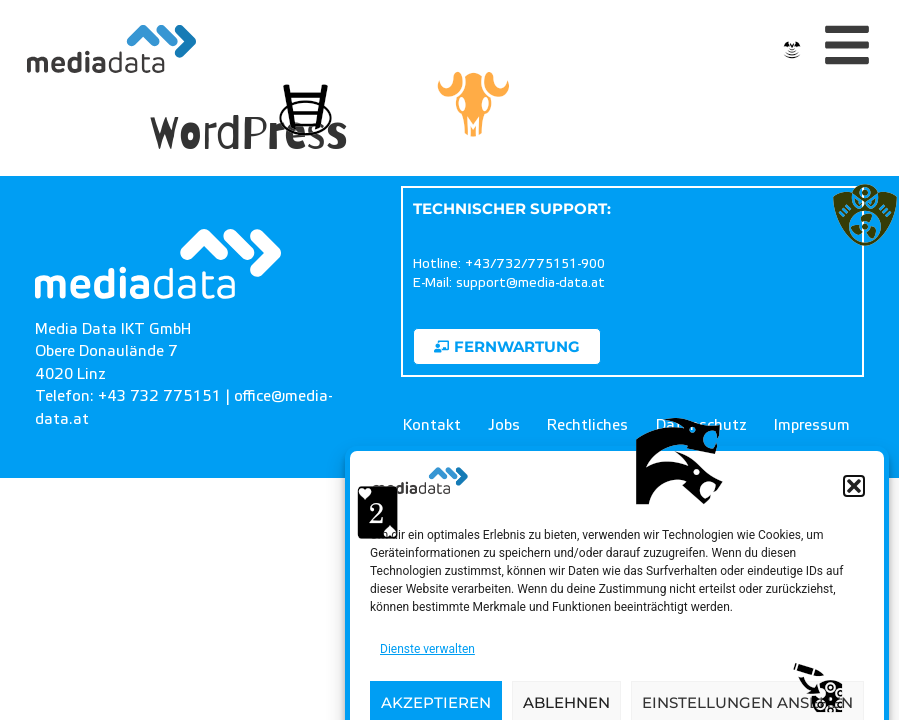 The width and height of the screenshot is (899, 720). I want to click on access underground level or basement area, so click(305, 109).